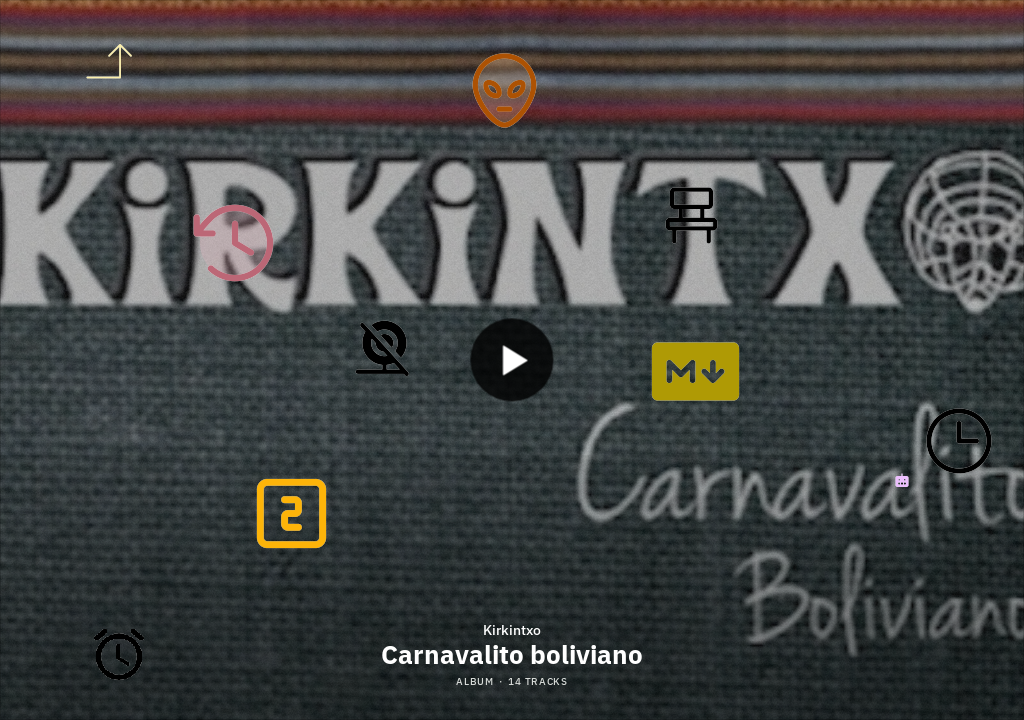 The width and height of the screenshot is (1024, 720). I want to click on browse furniture or seating options, so click(691, 215).